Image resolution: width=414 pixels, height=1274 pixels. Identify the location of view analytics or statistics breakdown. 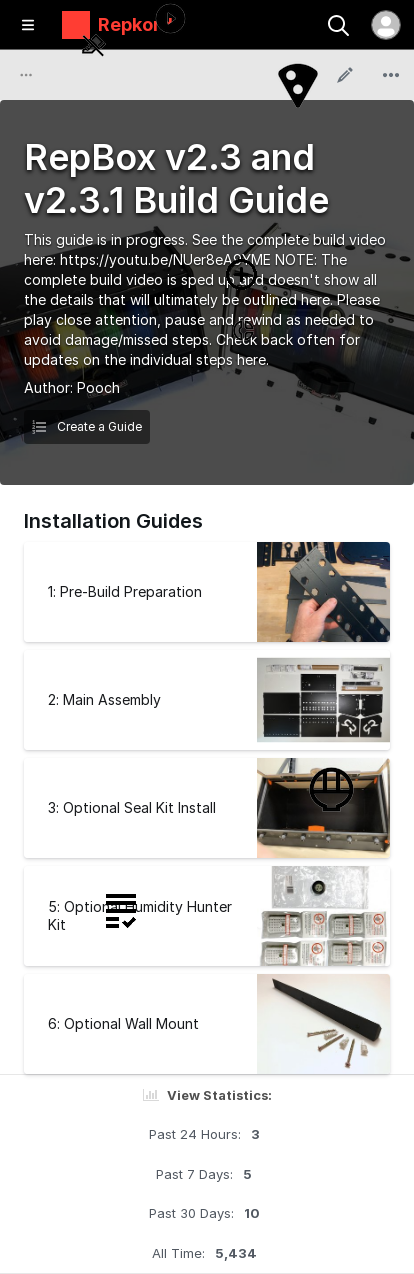
(243, 330).